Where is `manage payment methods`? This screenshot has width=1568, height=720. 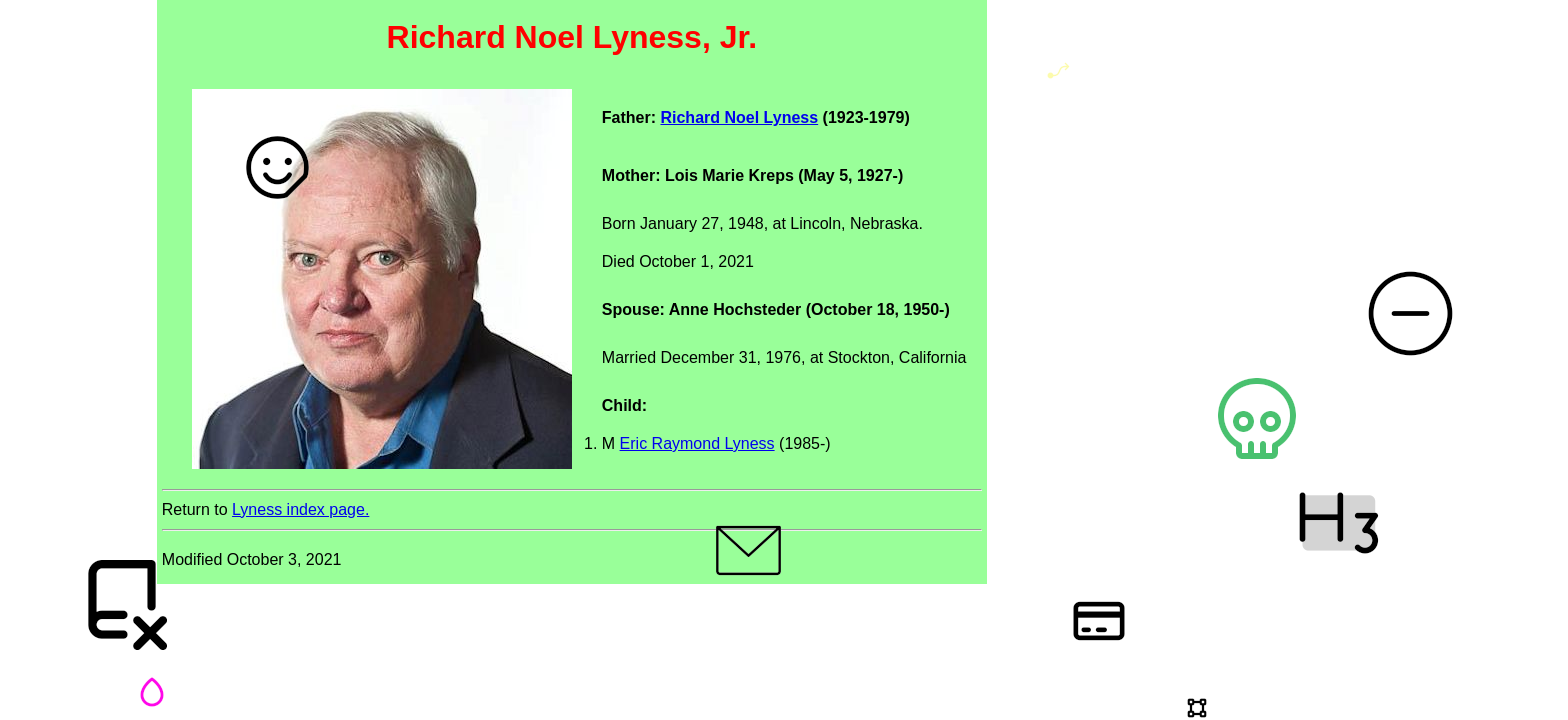
manage payment methods is located at coordinates (1099, 621).